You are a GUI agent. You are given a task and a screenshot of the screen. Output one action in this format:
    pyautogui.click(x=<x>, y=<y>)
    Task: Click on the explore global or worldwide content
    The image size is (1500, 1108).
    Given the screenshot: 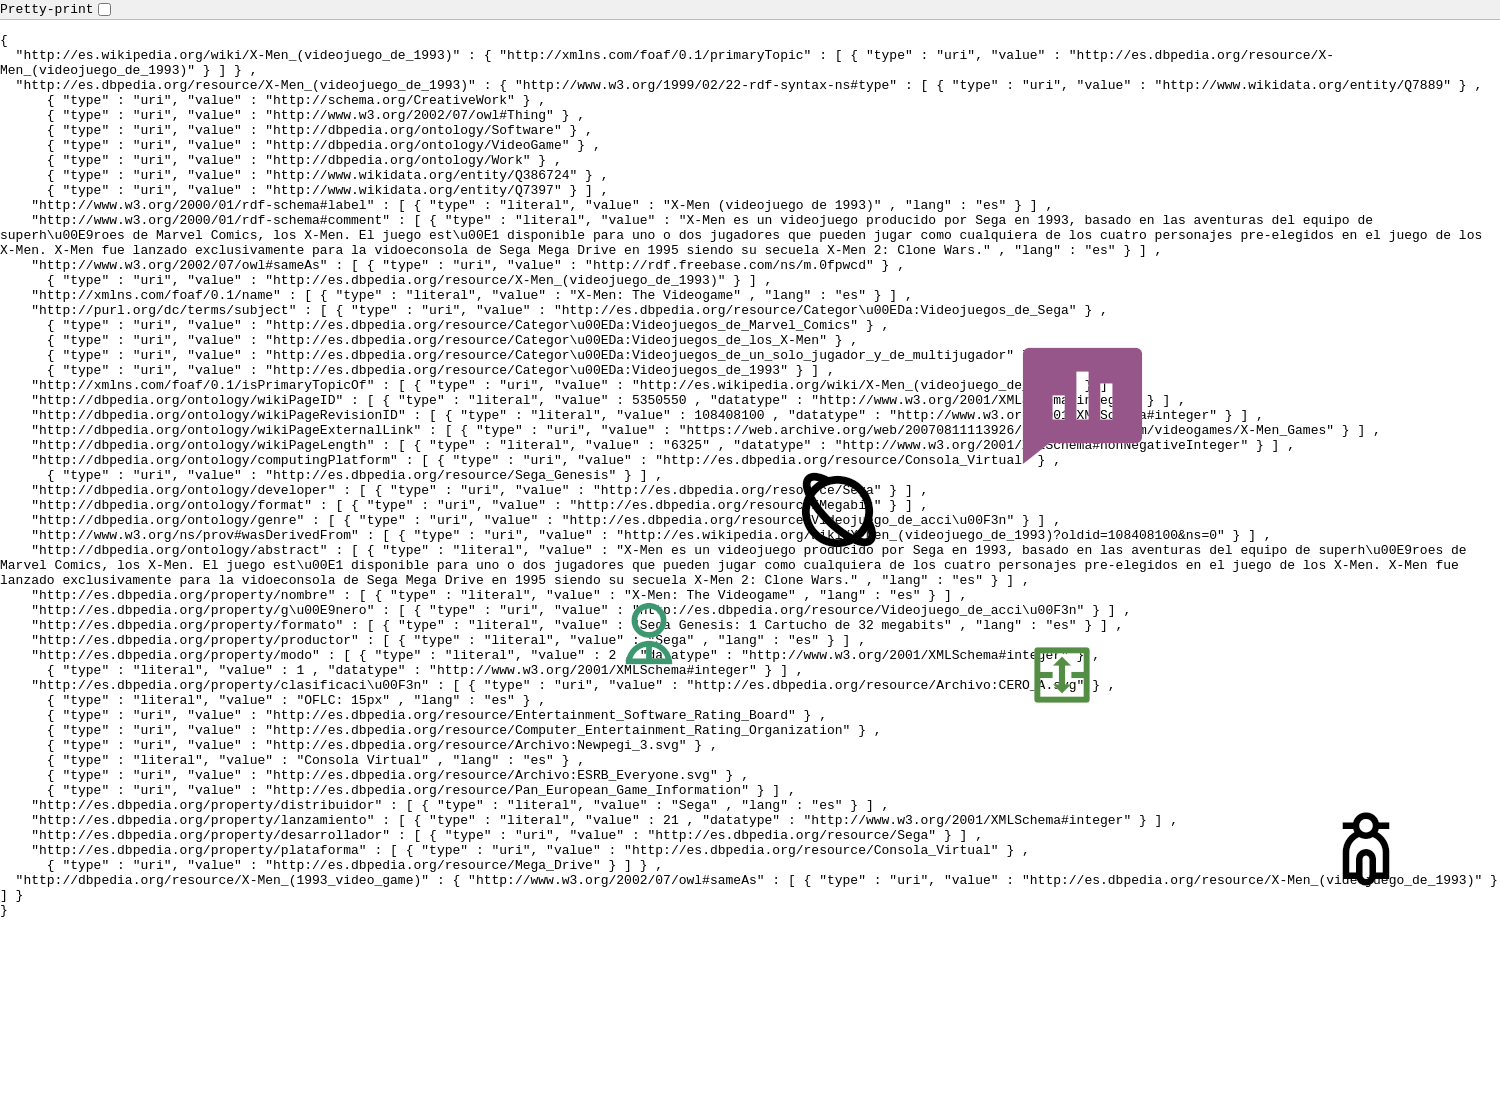 What is the action you would take?
    pyautogui.click(x=837, y=511)
    